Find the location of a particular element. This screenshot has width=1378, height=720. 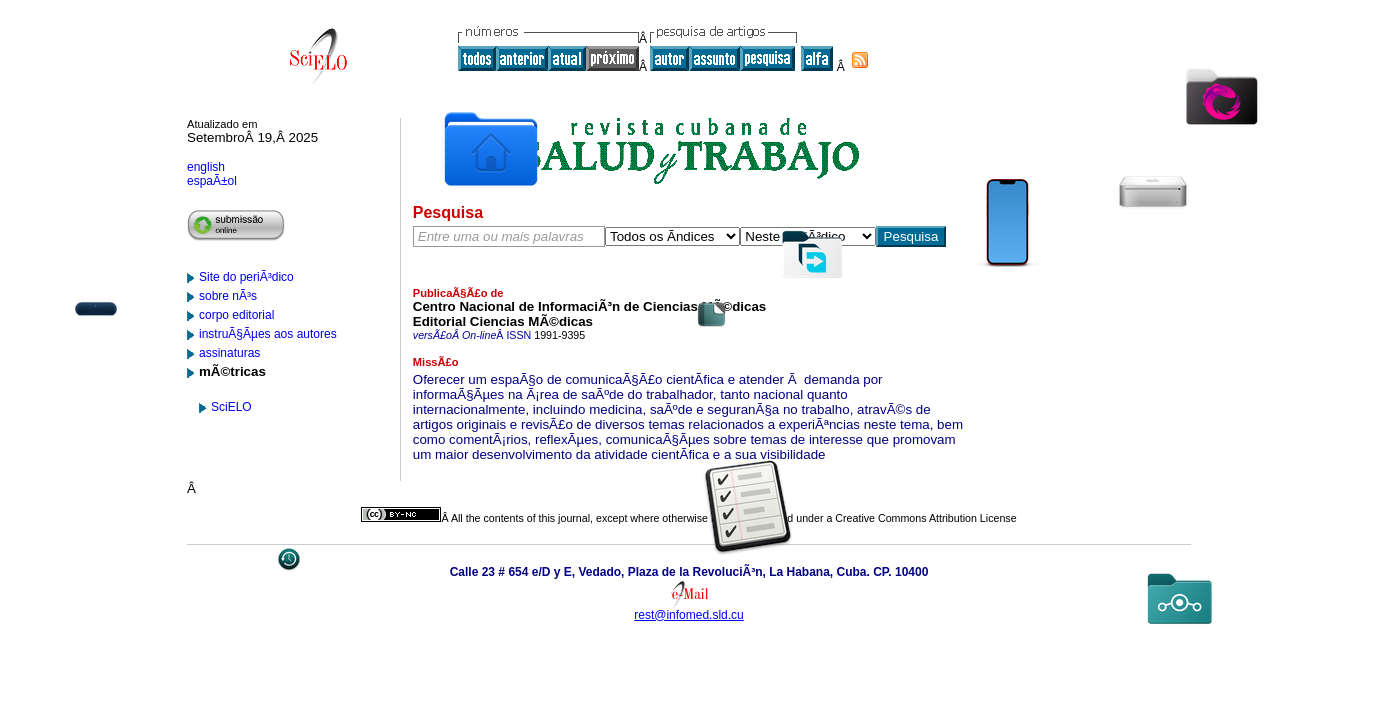

represents a mac mini device in system settings is located at coordinates (1153, 186).